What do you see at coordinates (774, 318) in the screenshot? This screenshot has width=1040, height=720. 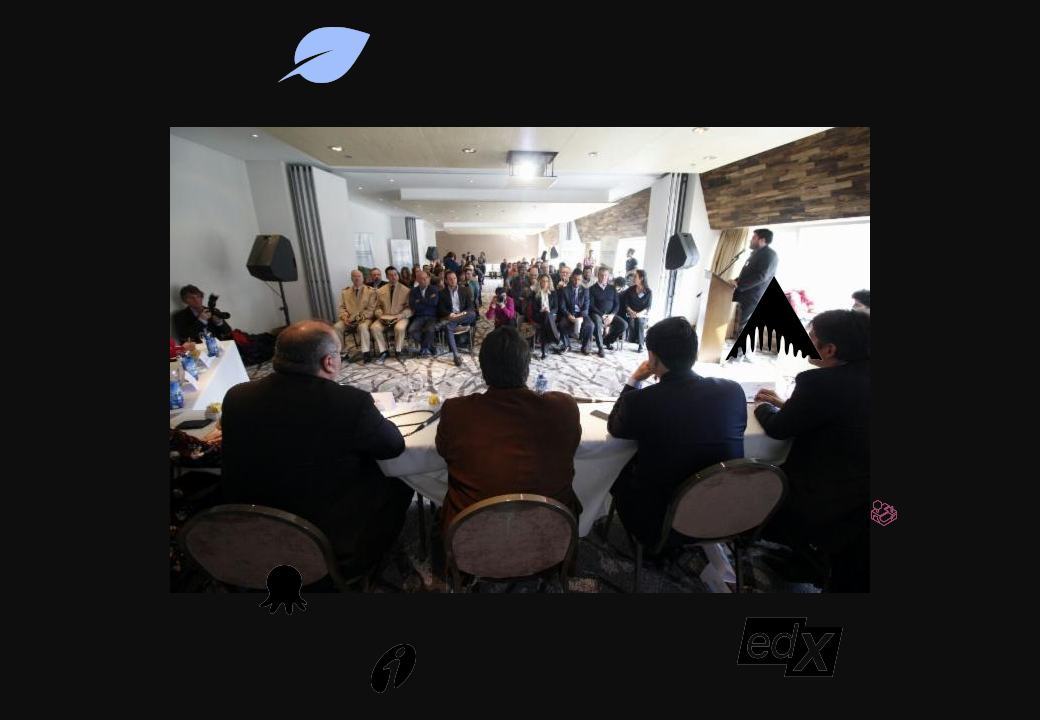 I see `launch ardour digital audio workstation` at bounding box center [774, 318].